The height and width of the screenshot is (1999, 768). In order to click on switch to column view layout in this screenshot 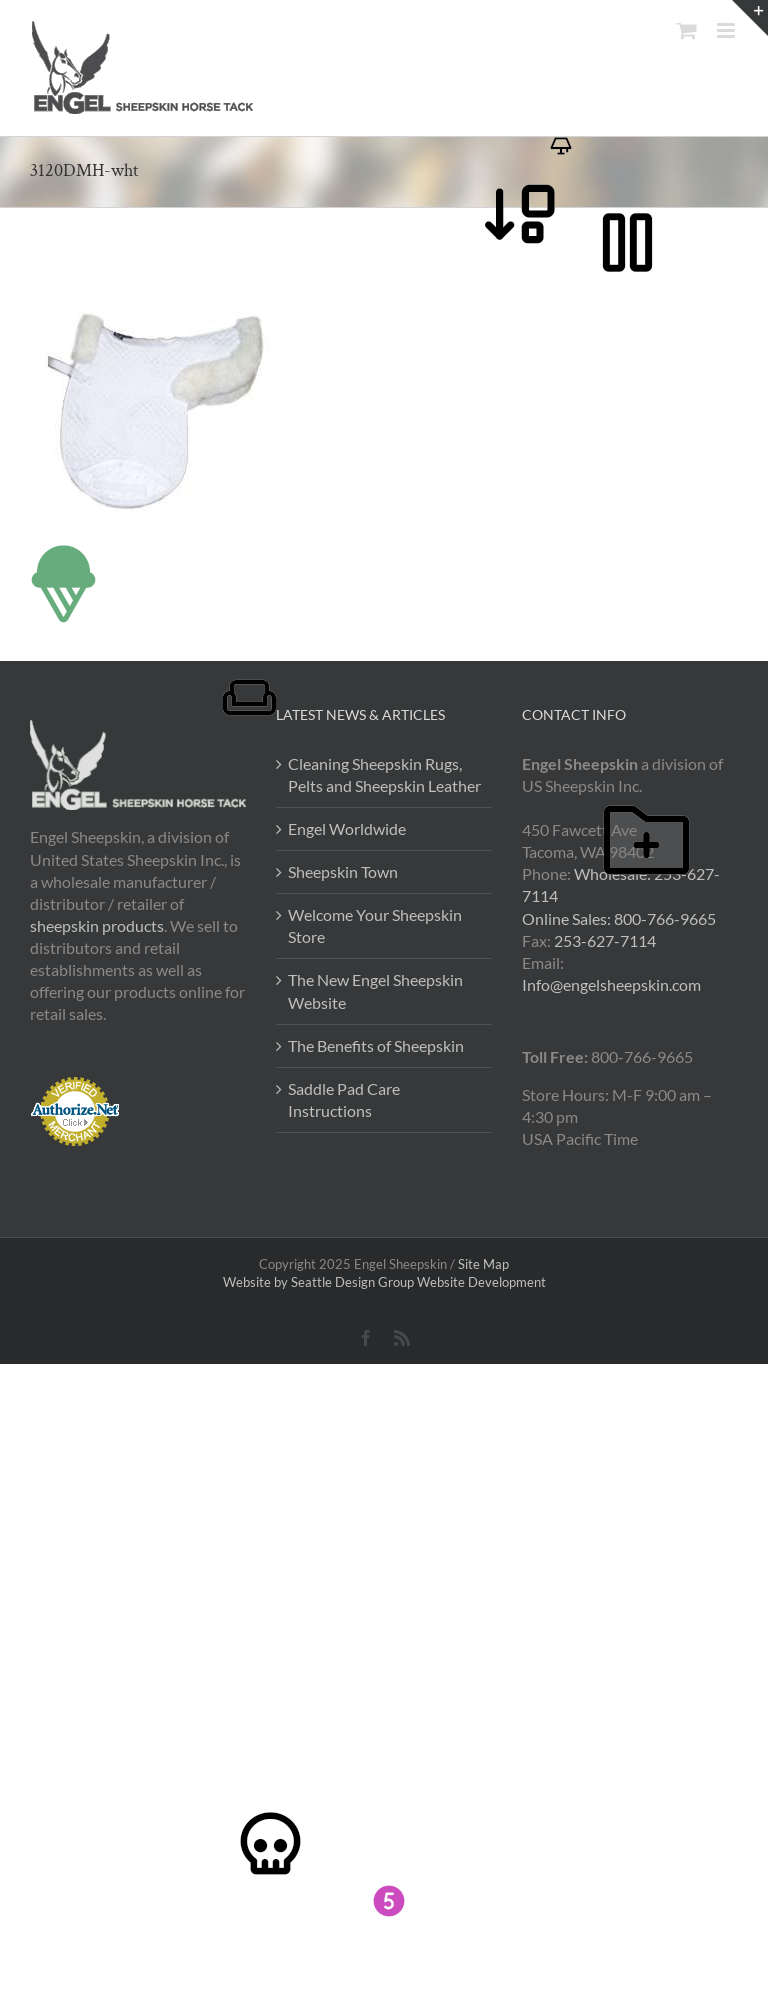, I will do `click(627, 242)`.